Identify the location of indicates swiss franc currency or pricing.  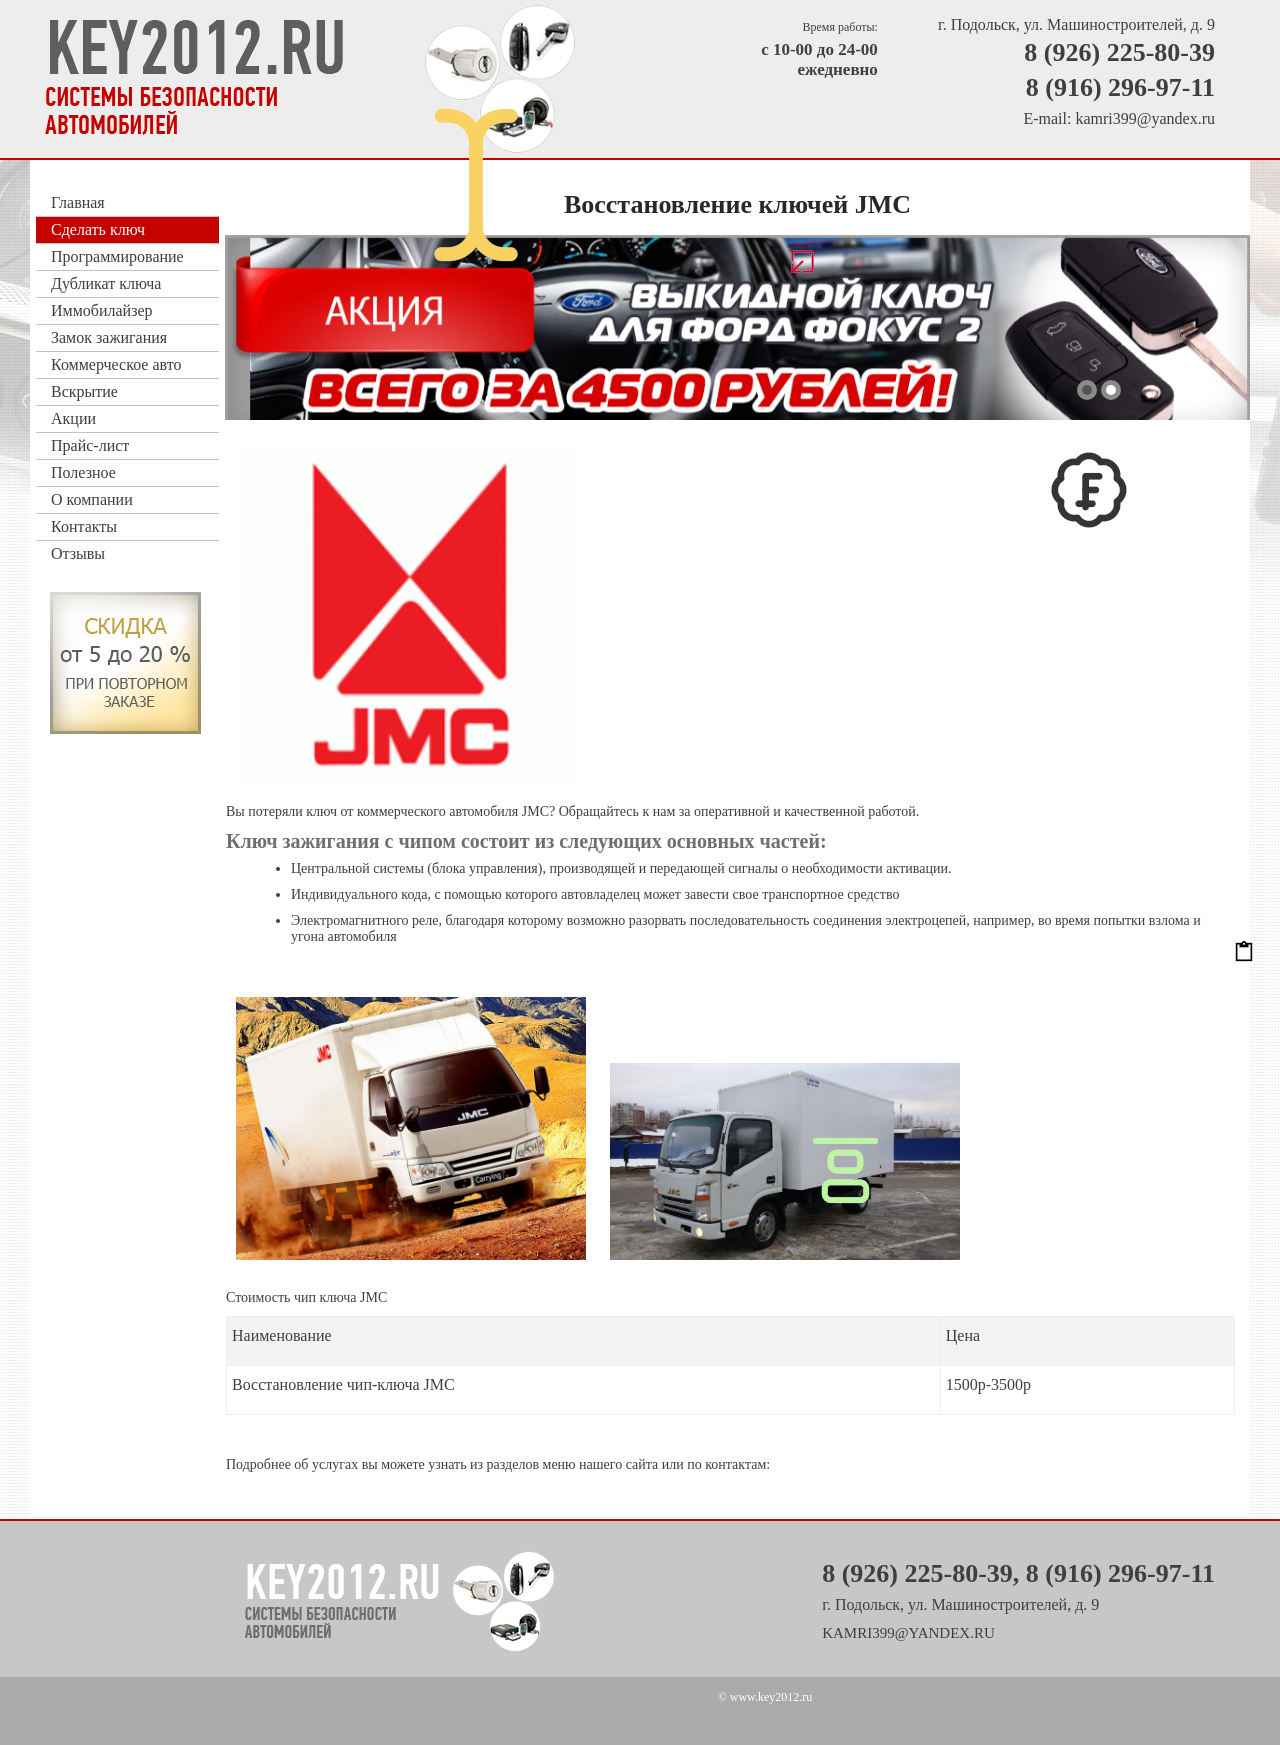
(1089, 490).